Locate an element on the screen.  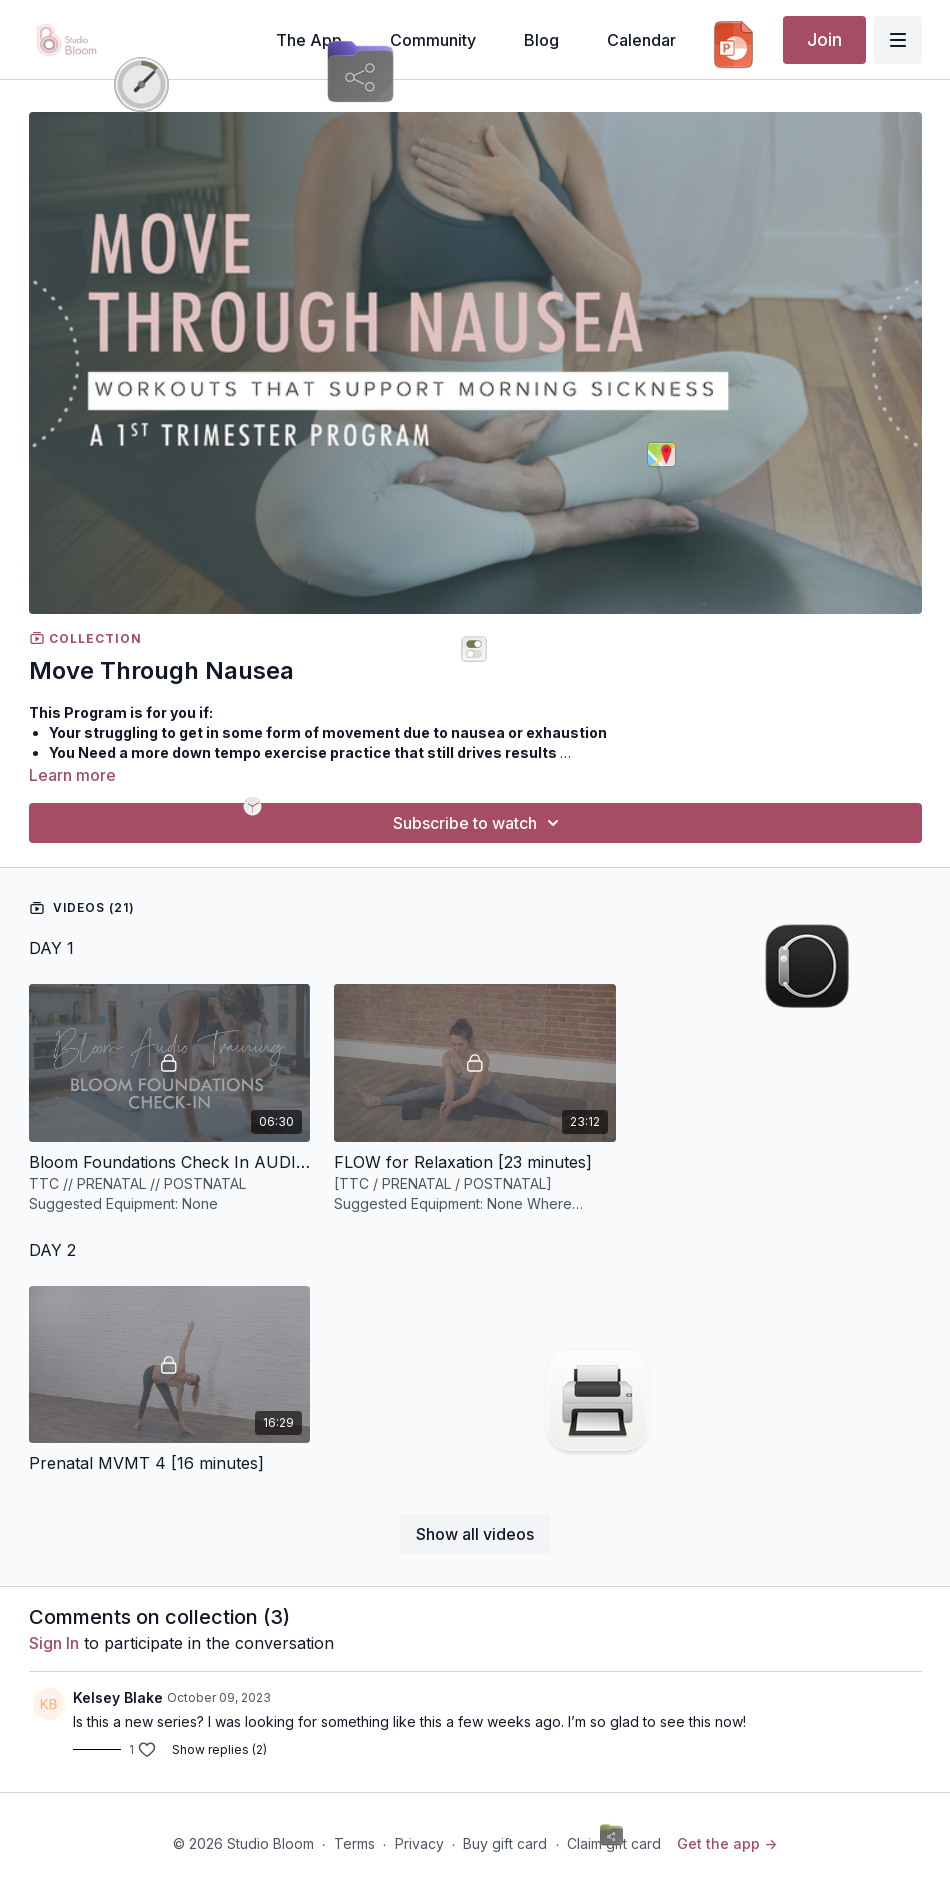
open sysprof system profiler application is located at coordinates (141, 84).